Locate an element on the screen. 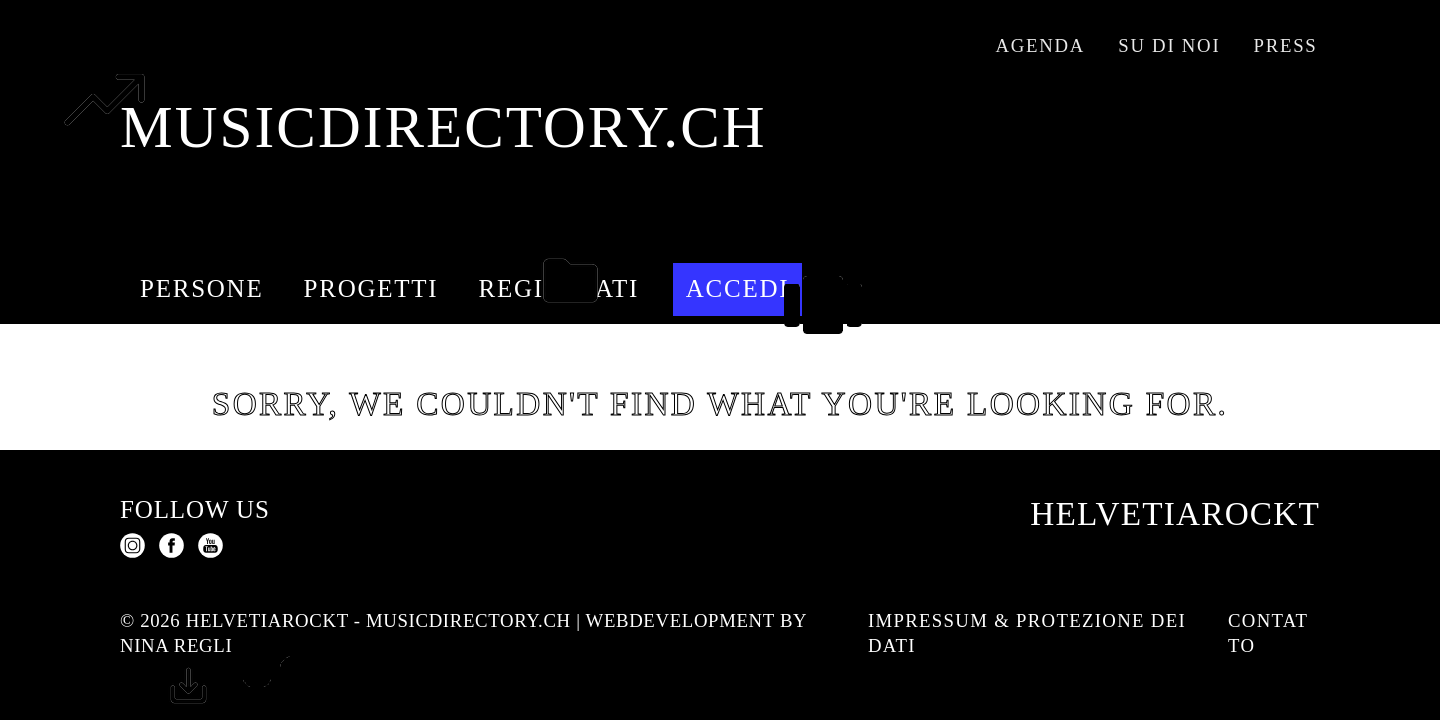 The width and height of the screenshot is (1440, 720). find nearby restaurants is located at coordinates (268, 684).